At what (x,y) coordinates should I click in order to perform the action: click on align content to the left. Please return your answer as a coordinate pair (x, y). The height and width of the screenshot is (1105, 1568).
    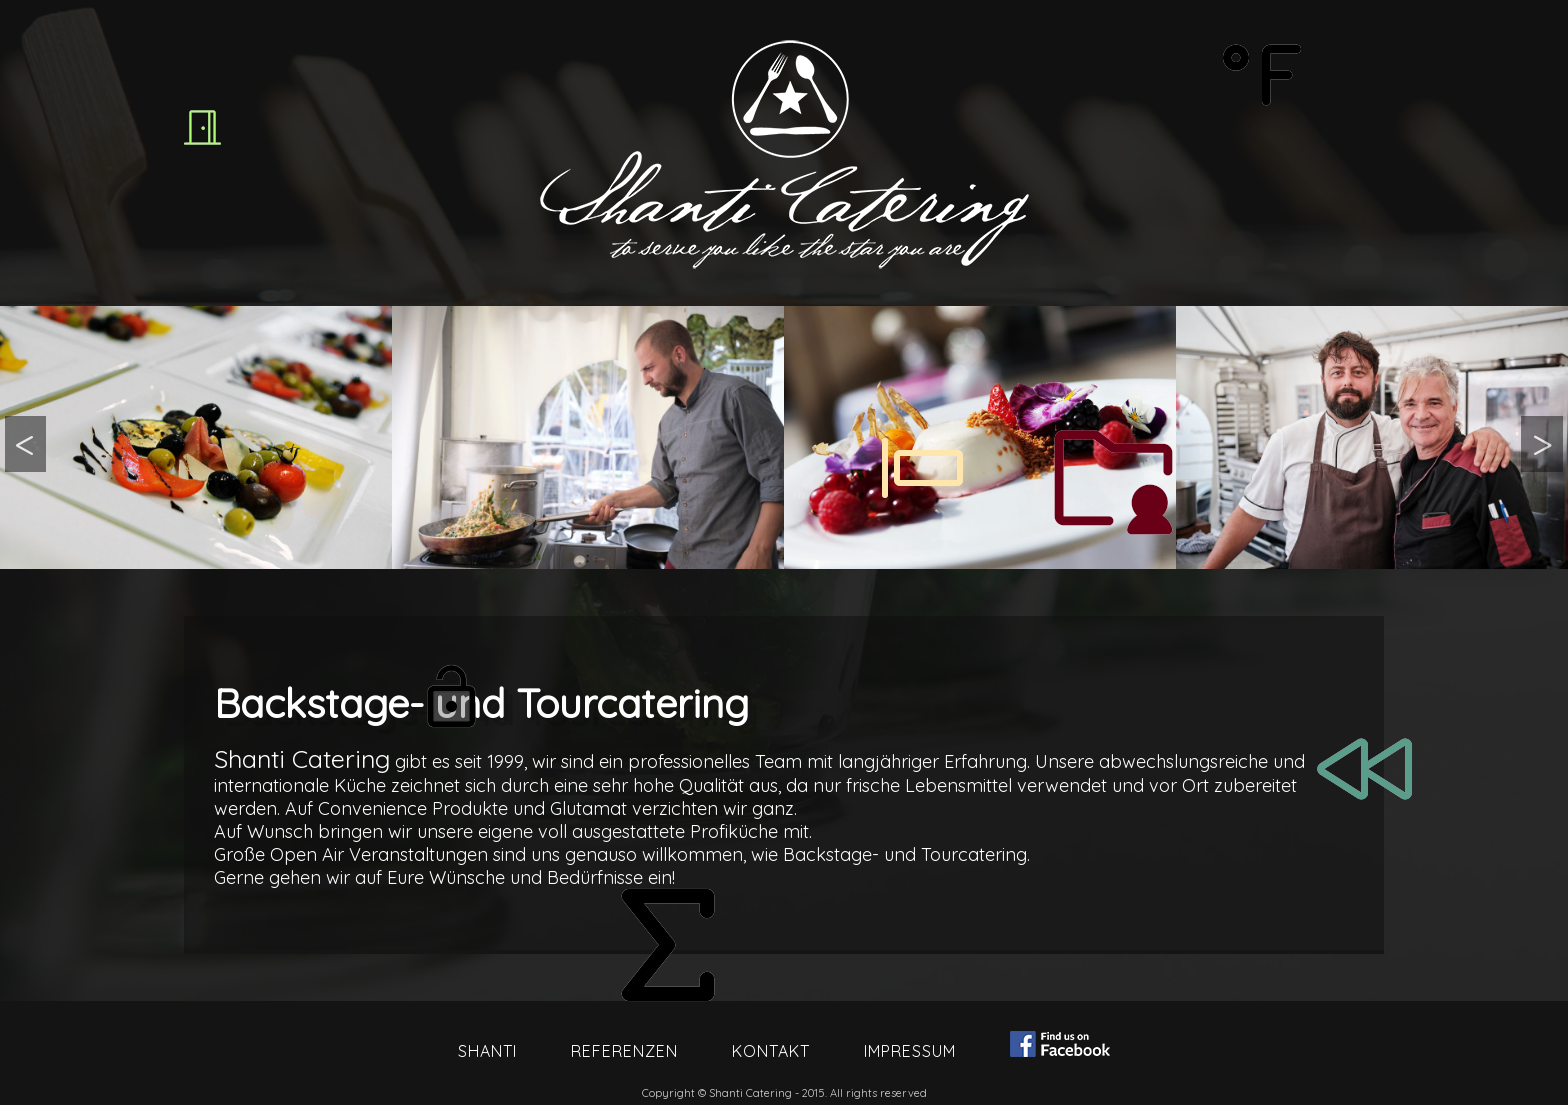
    Looking at the image, I should click on (921, 468).